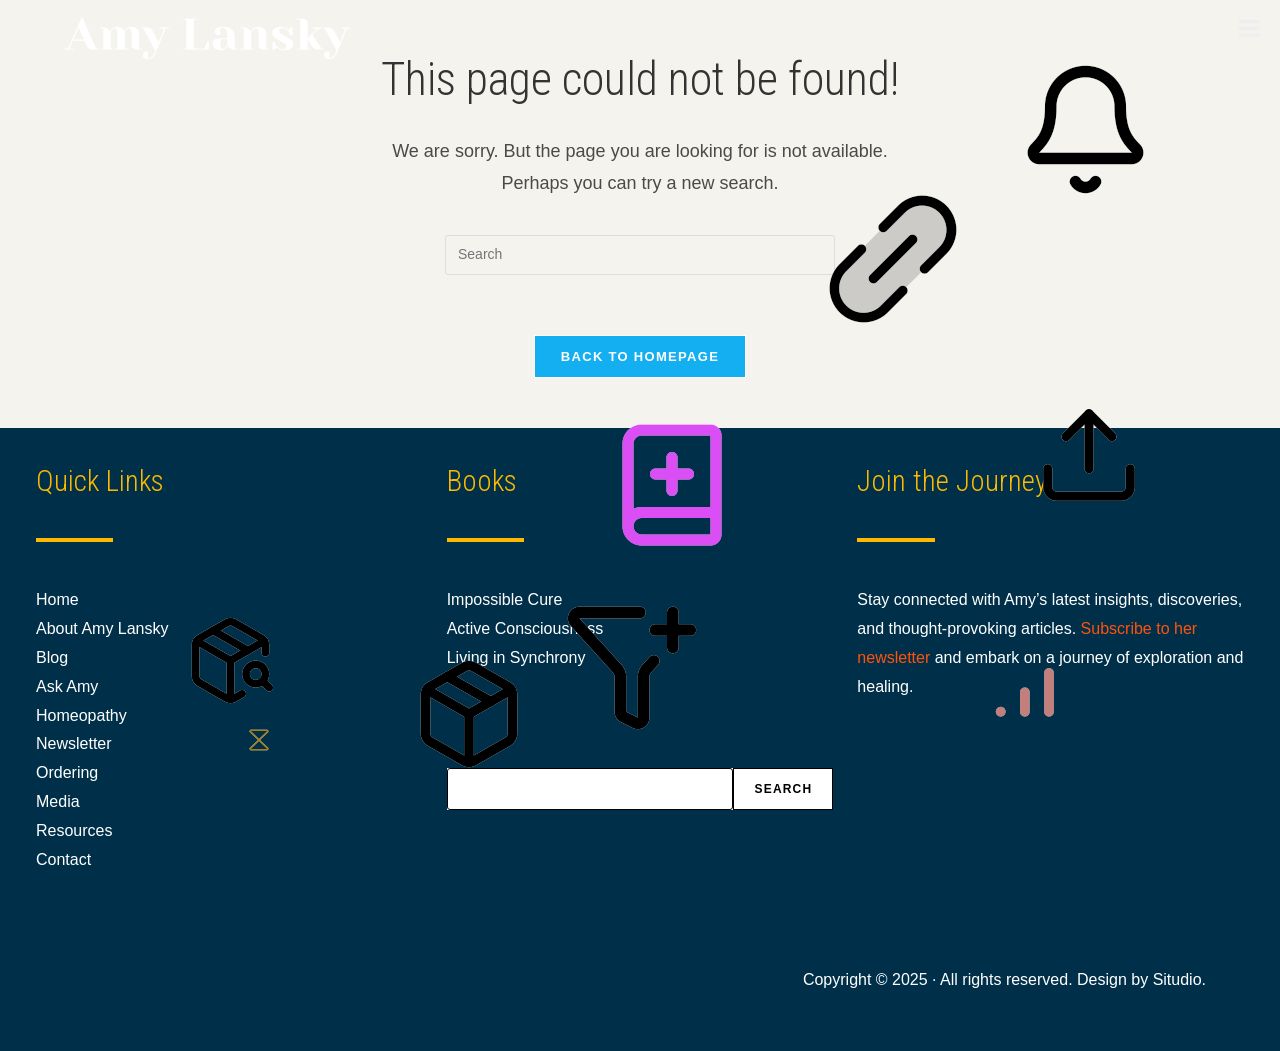 This screenshot has width=1280, height=1051. I want to click on copy link to clipboard, so click(893, 259).